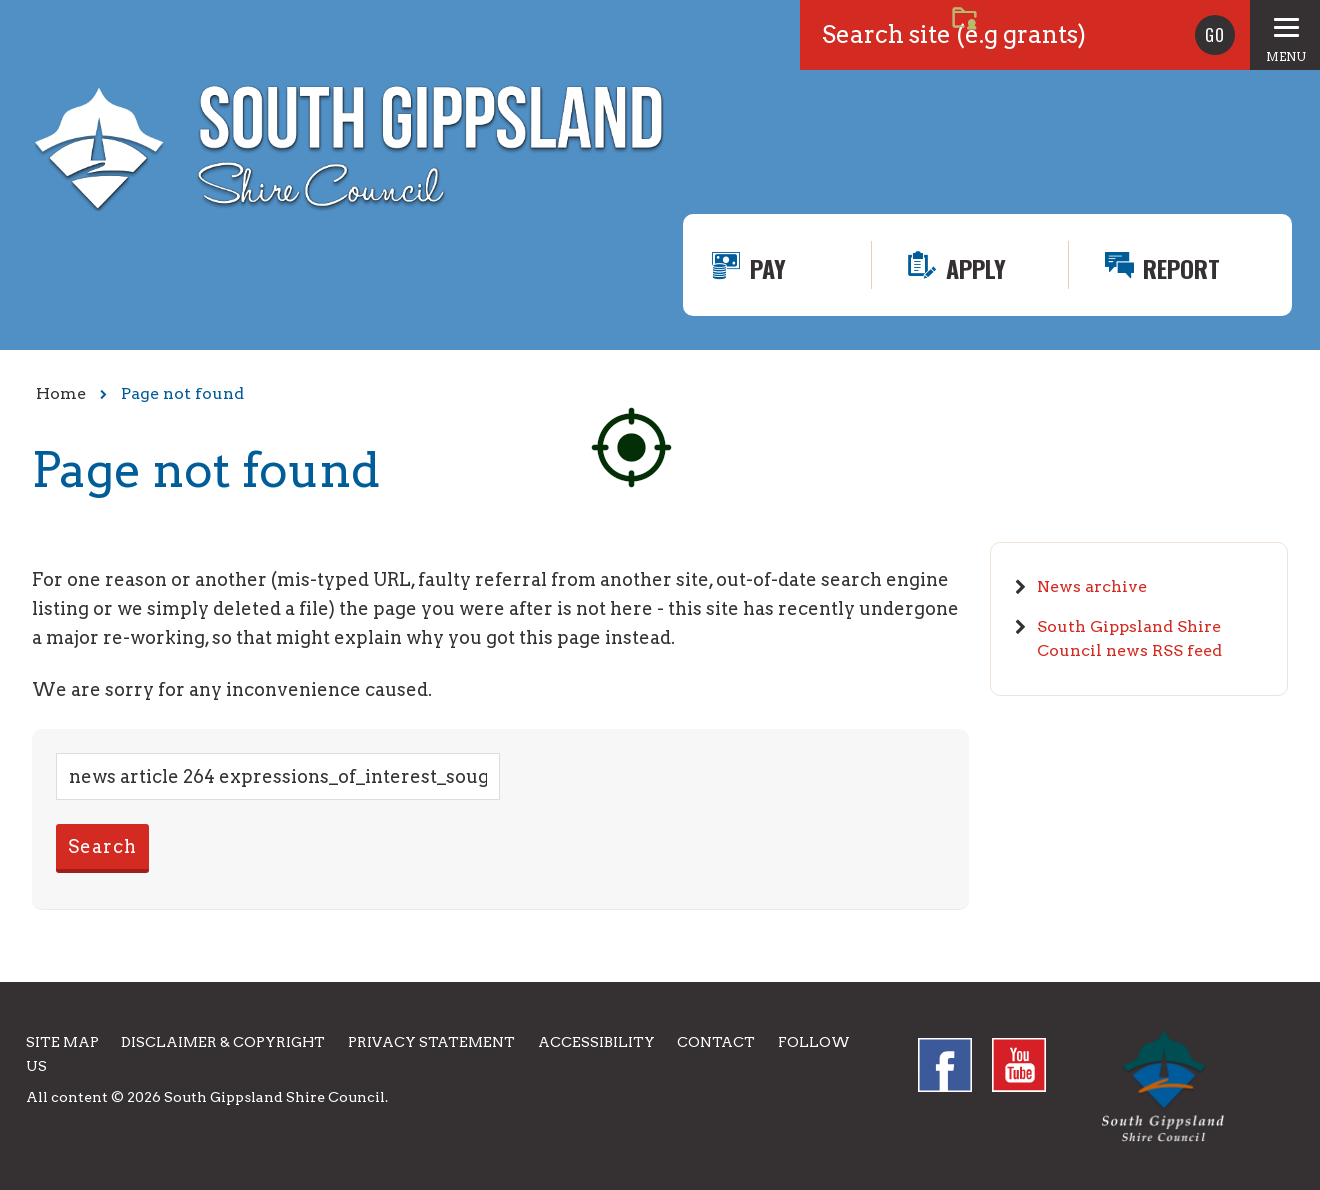 The height and width of the screenshot is (1190, 1320). What do you see at coordinates (964, 17) in the screenshot?
I see `access user-specific files and documents` at bounding box center [964, 17].